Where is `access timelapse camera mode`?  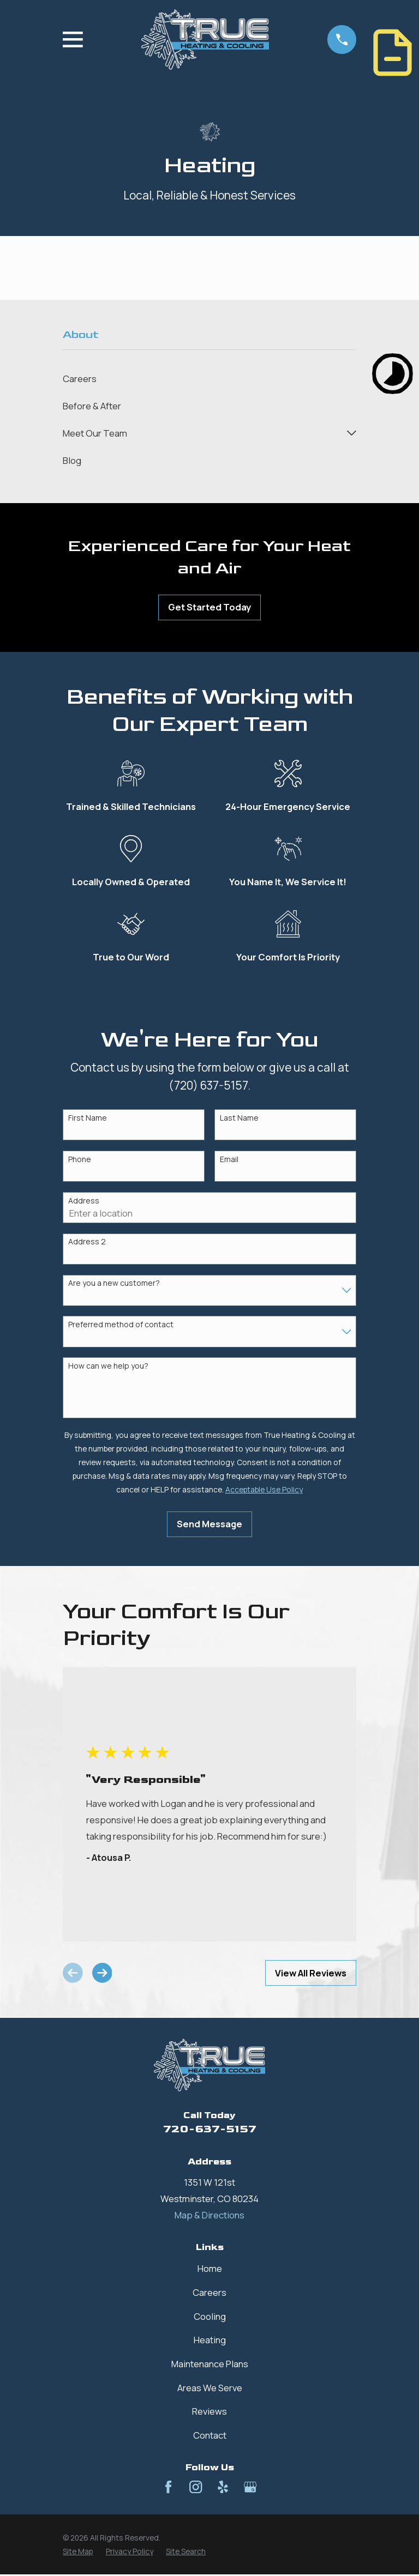
access timelapse camera mode is located at coordinates (392, 373).